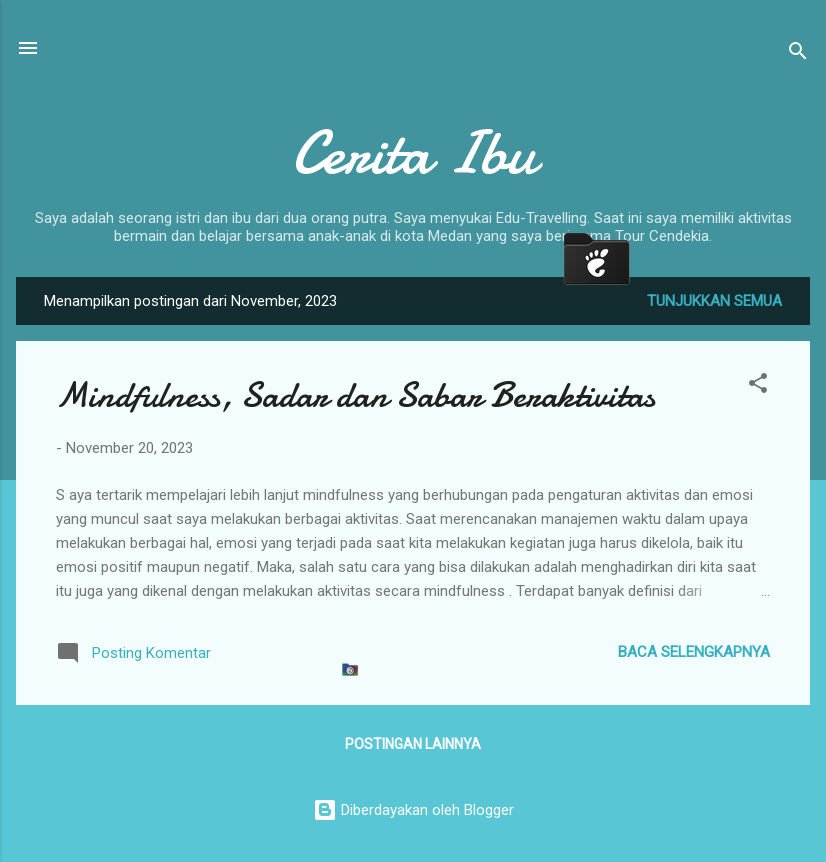  What do you see at coordinates (596, 260) in the screenshot?
I see `open gnome-related files folder` at bounding box center [596, 260].